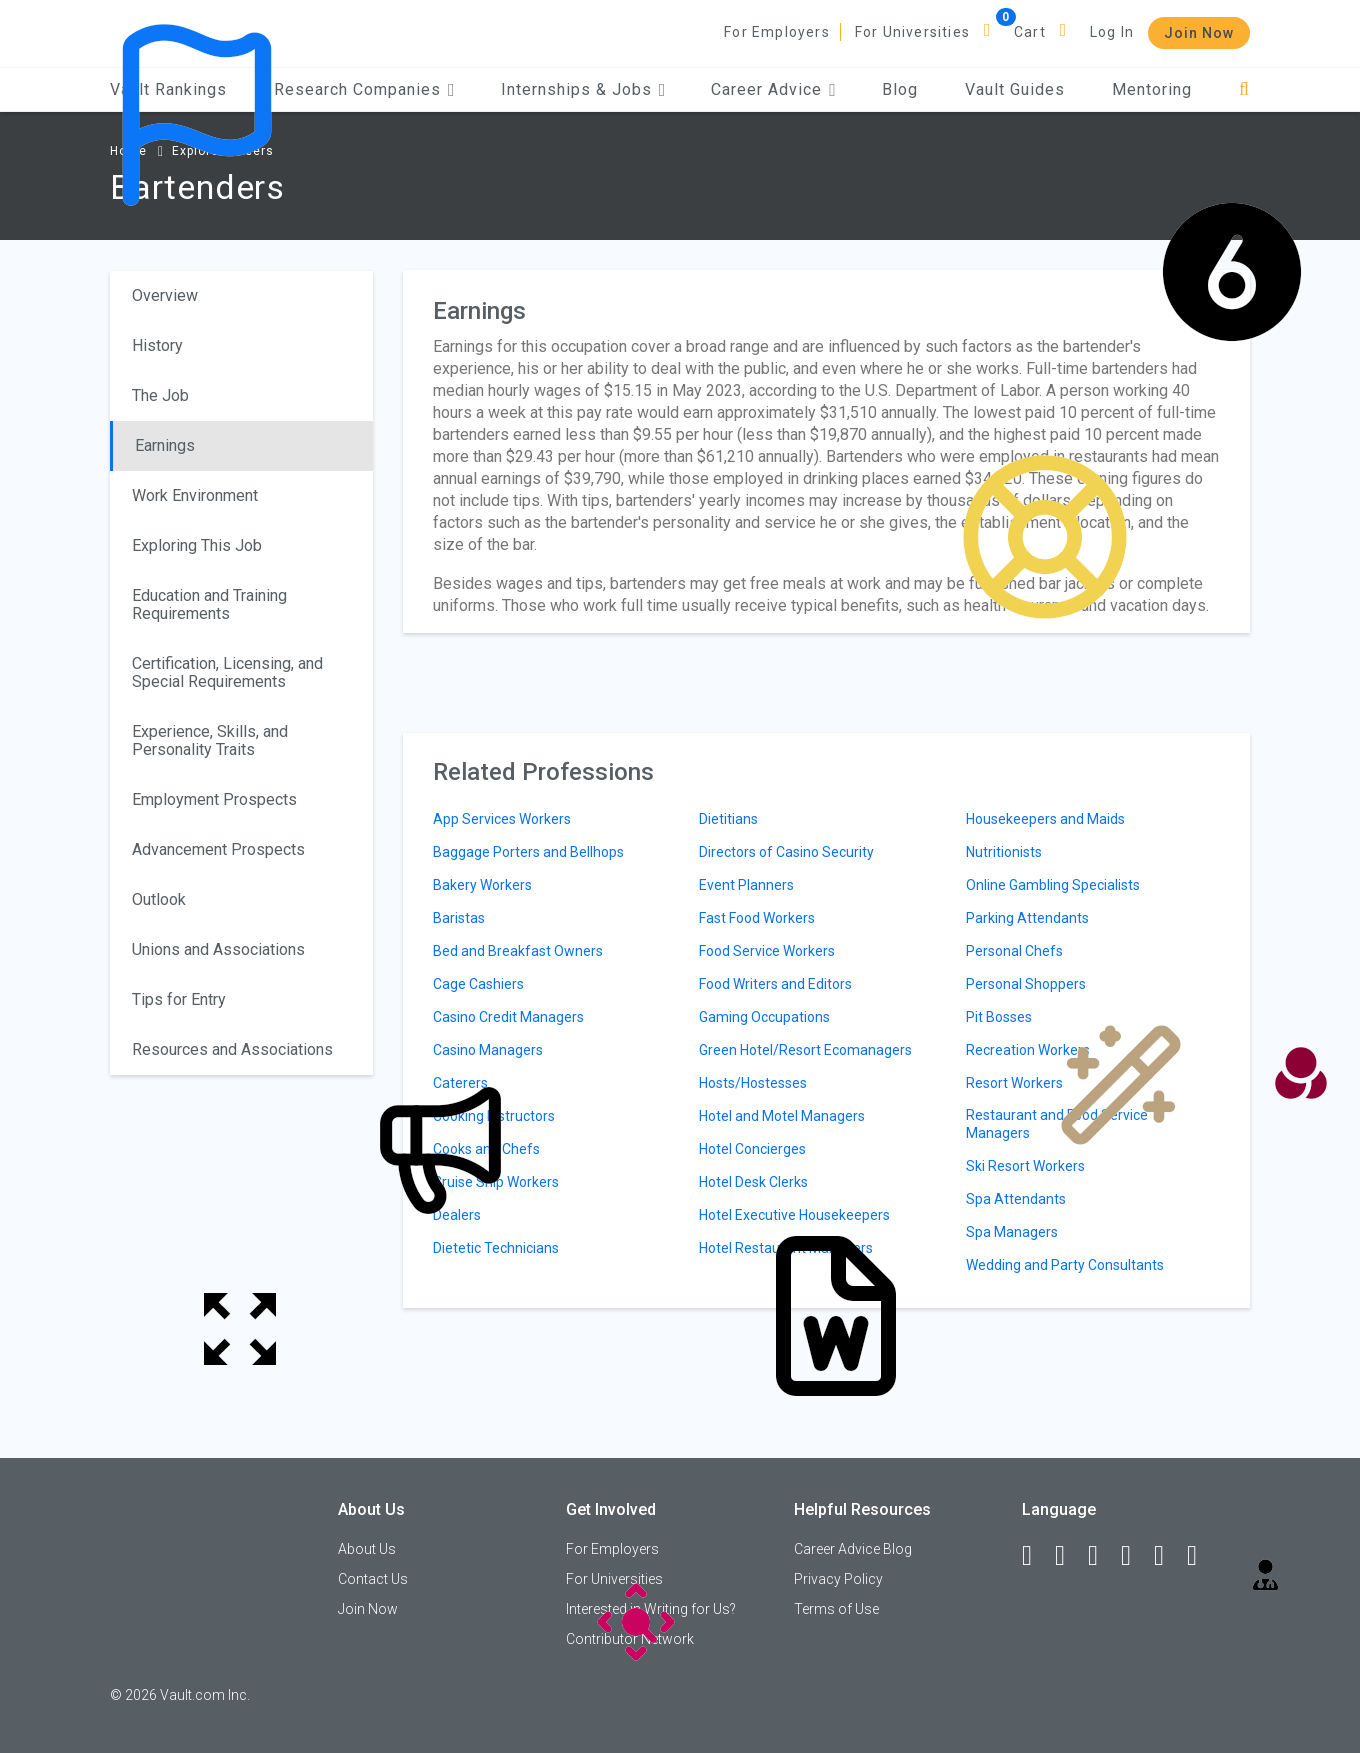  What do you see at coordinates (836, 1316) in the screenshot?
I see `open a Microsoft Word document` at bounding box center [836, 1316].